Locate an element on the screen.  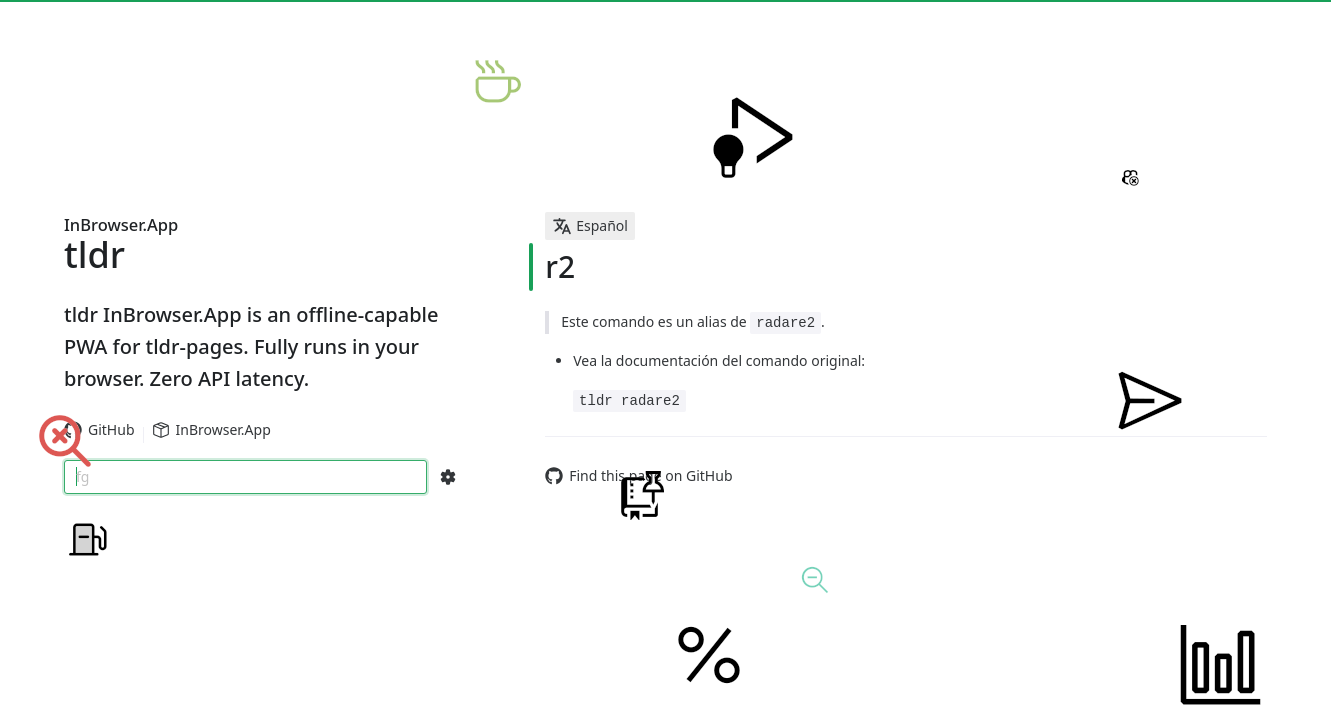
pin a repository to your profile or dashboard is located at coordinates (639, 495).